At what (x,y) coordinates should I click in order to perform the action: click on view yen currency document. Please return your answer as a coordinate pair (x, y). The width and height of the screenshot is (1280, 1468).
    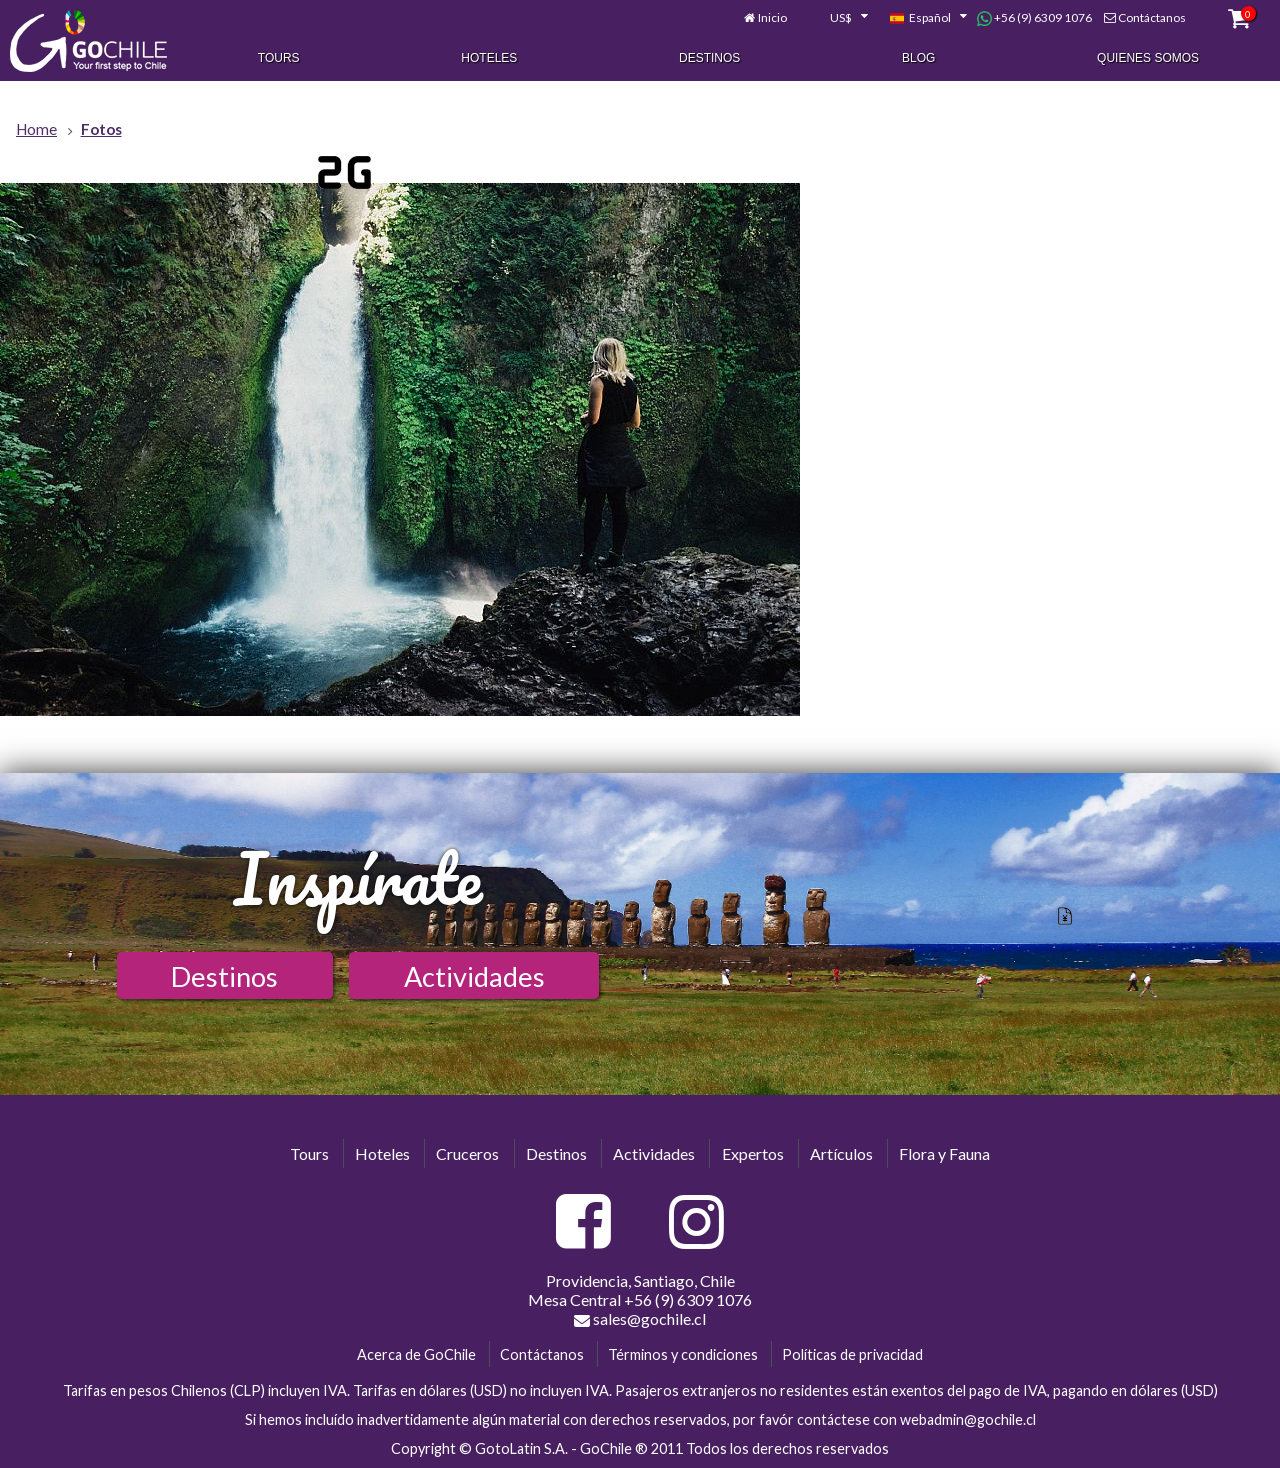
    Looking at the image, I should click on (1065, 916).